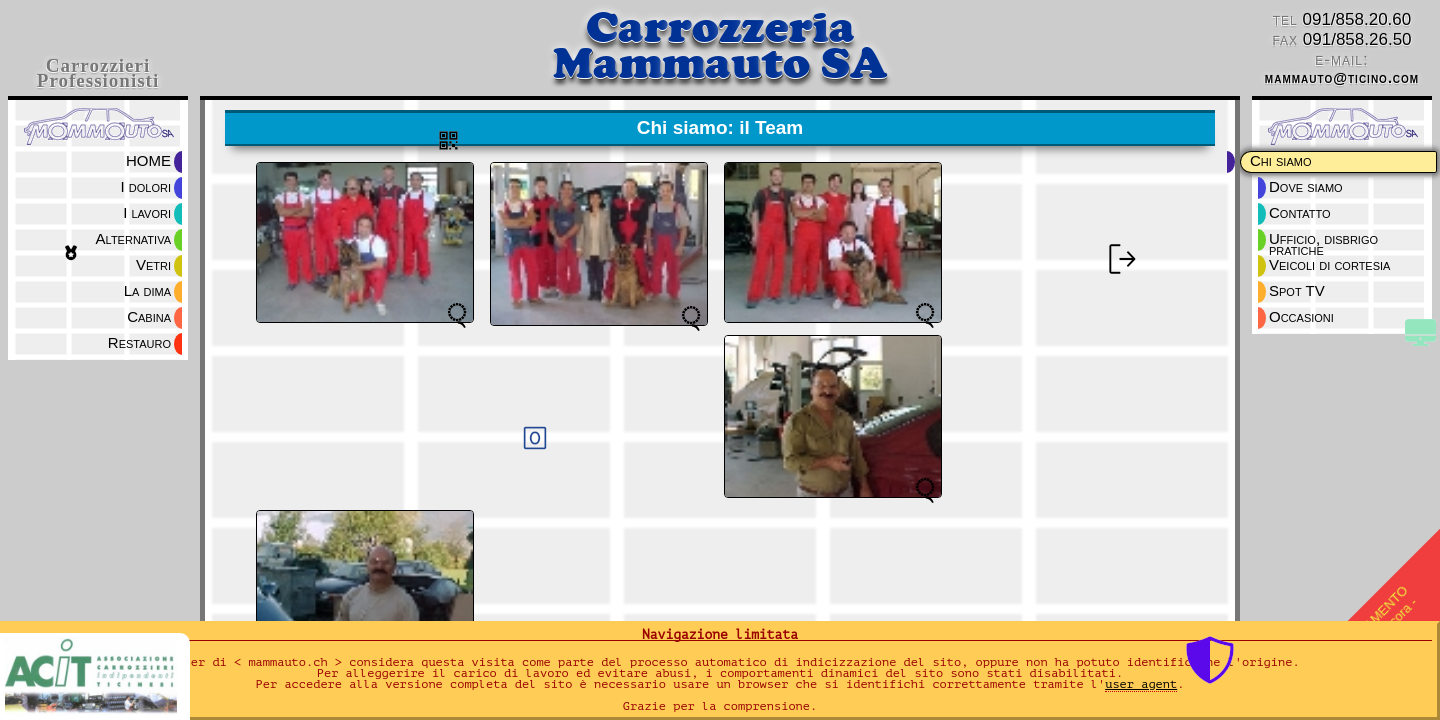  What do you see at coordinates (448, 140) in the screenshot?
I see `scan or generate a QR code` at bounding box center [448, 140].